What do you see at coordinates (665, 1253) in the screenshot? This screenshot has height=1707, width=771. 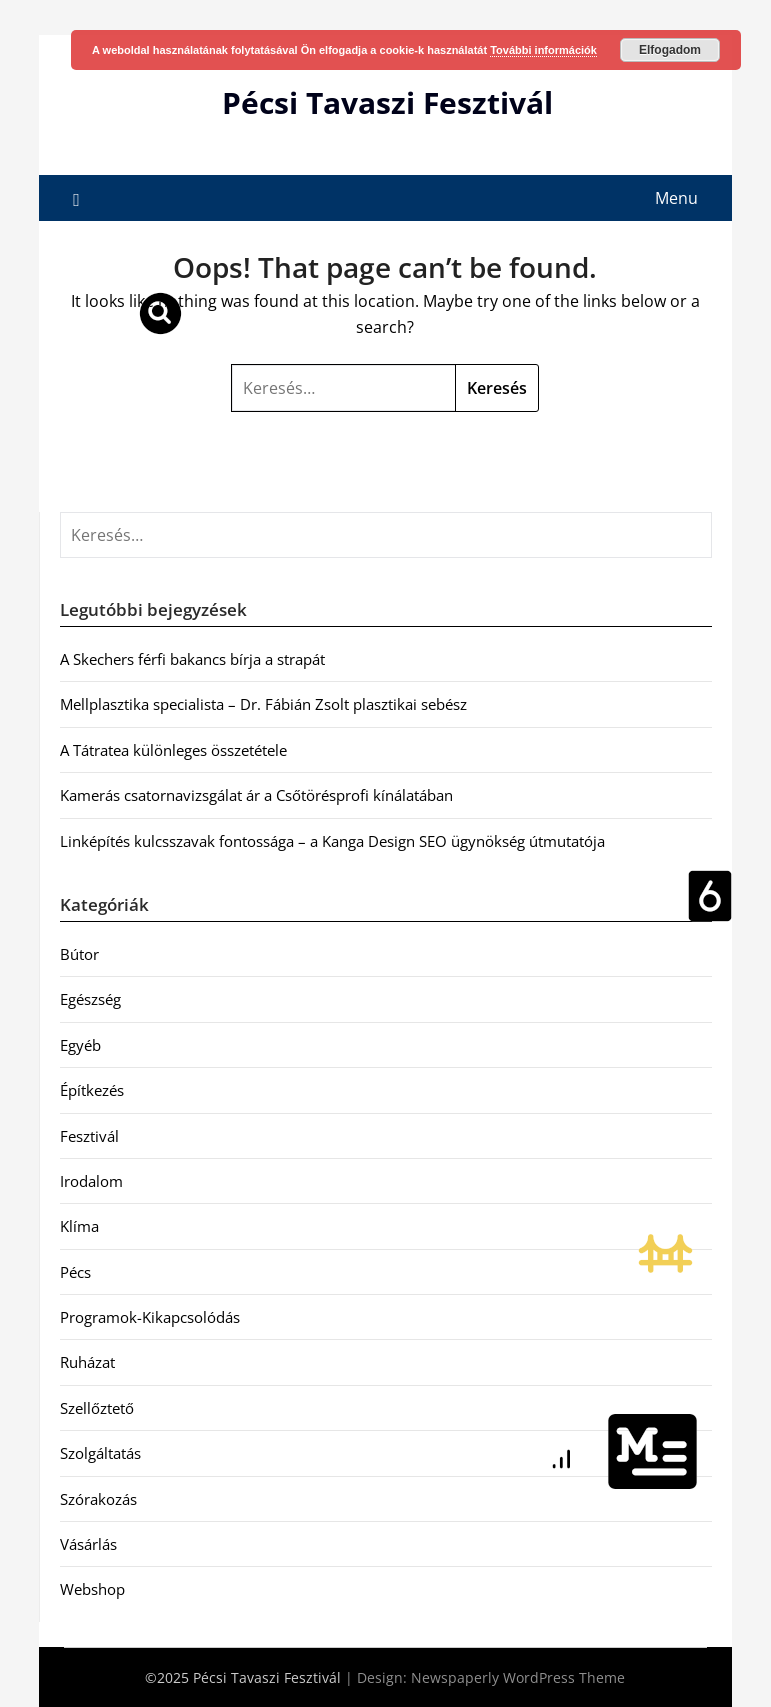 I see `view bridge or overpass information` at bounding box center [665, 1253].